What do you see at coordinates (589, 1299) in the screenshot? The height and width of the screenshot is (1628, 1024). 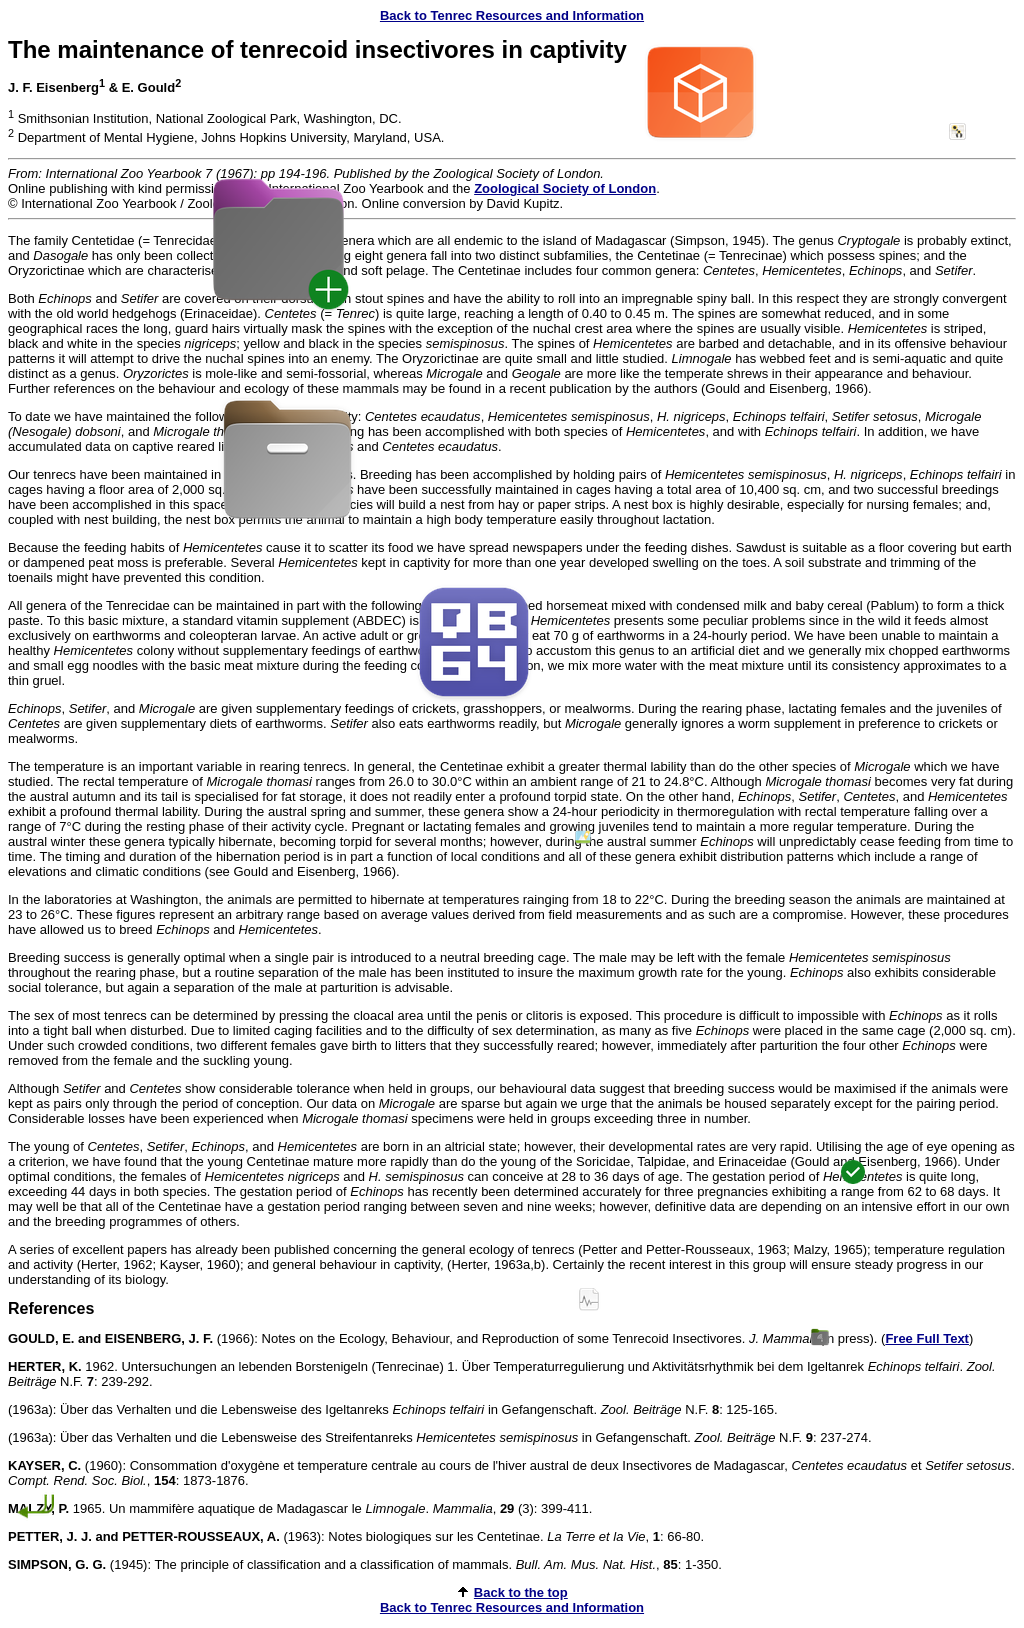 I see `view system log file` at bounding box center [589, 1299].